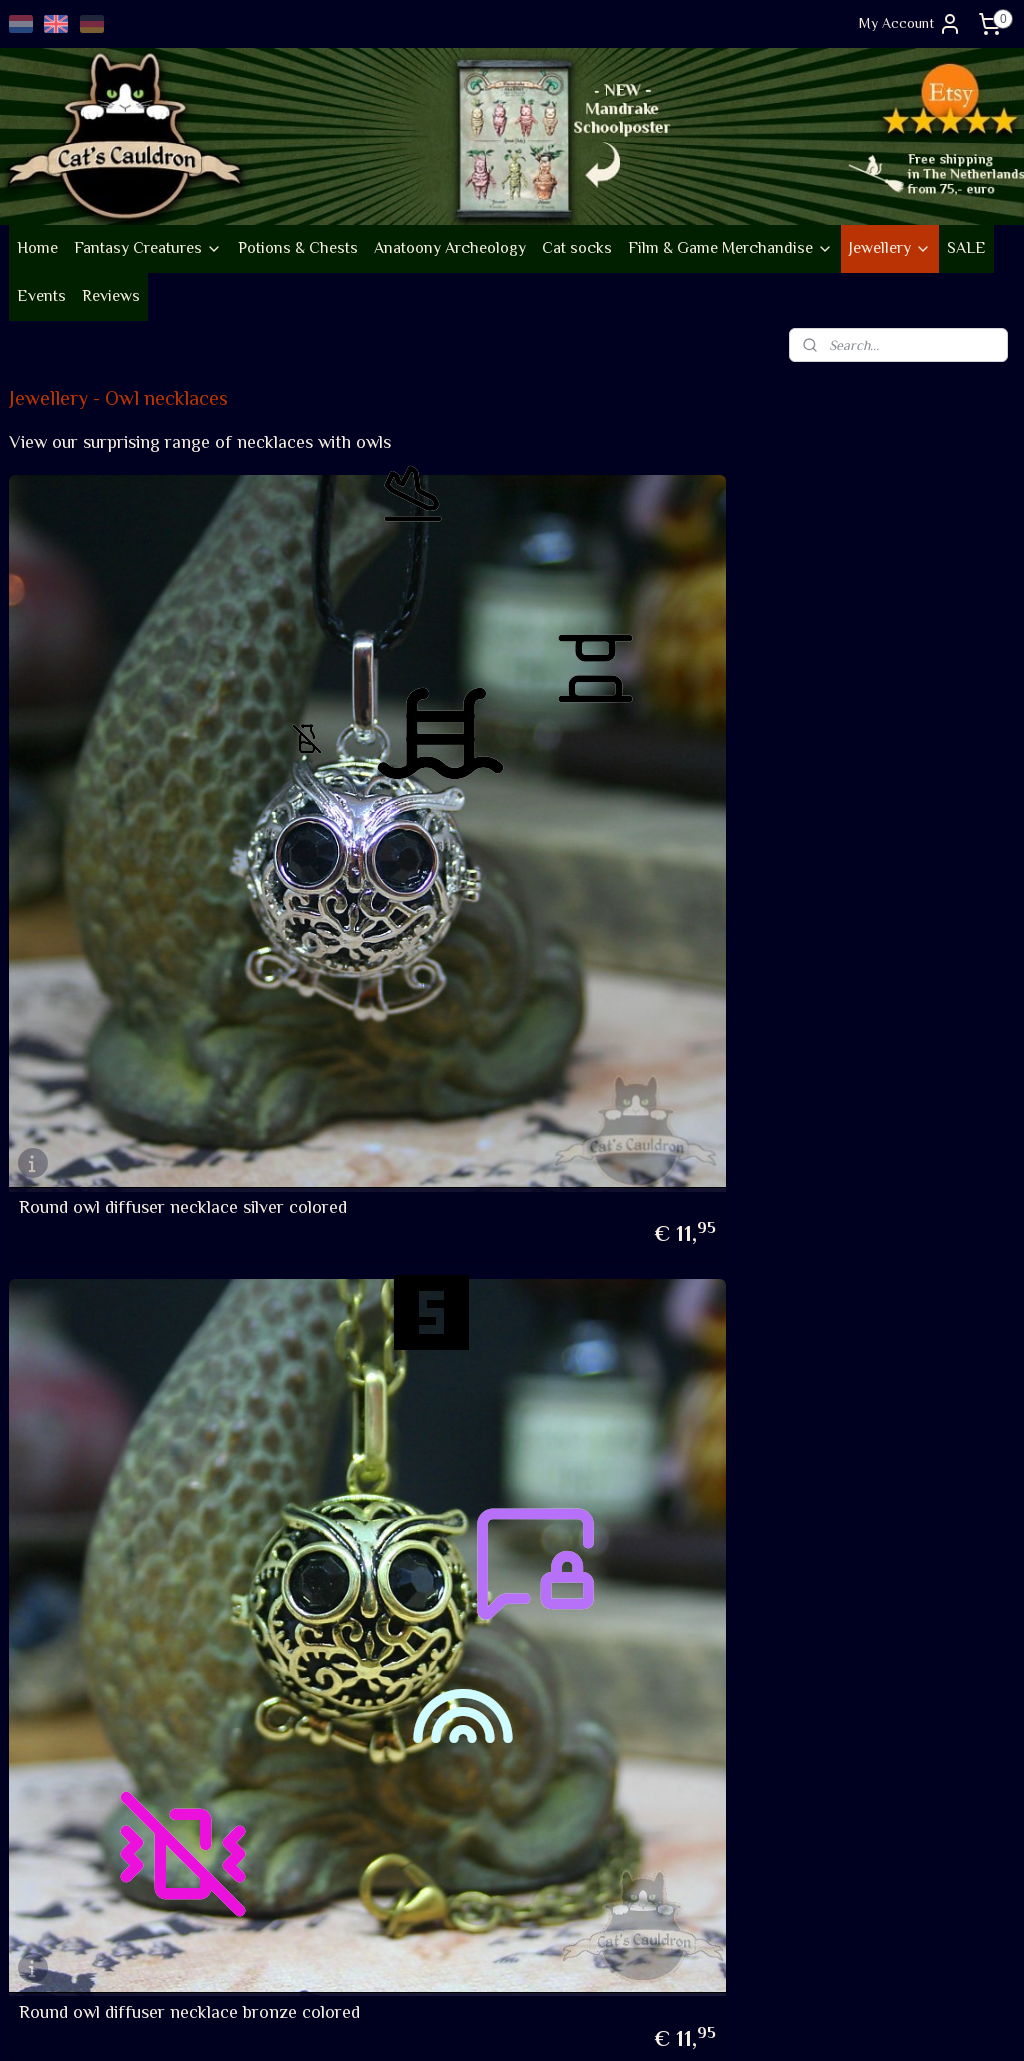  I want to click on indicates arriving flight status, so click(413, 493).